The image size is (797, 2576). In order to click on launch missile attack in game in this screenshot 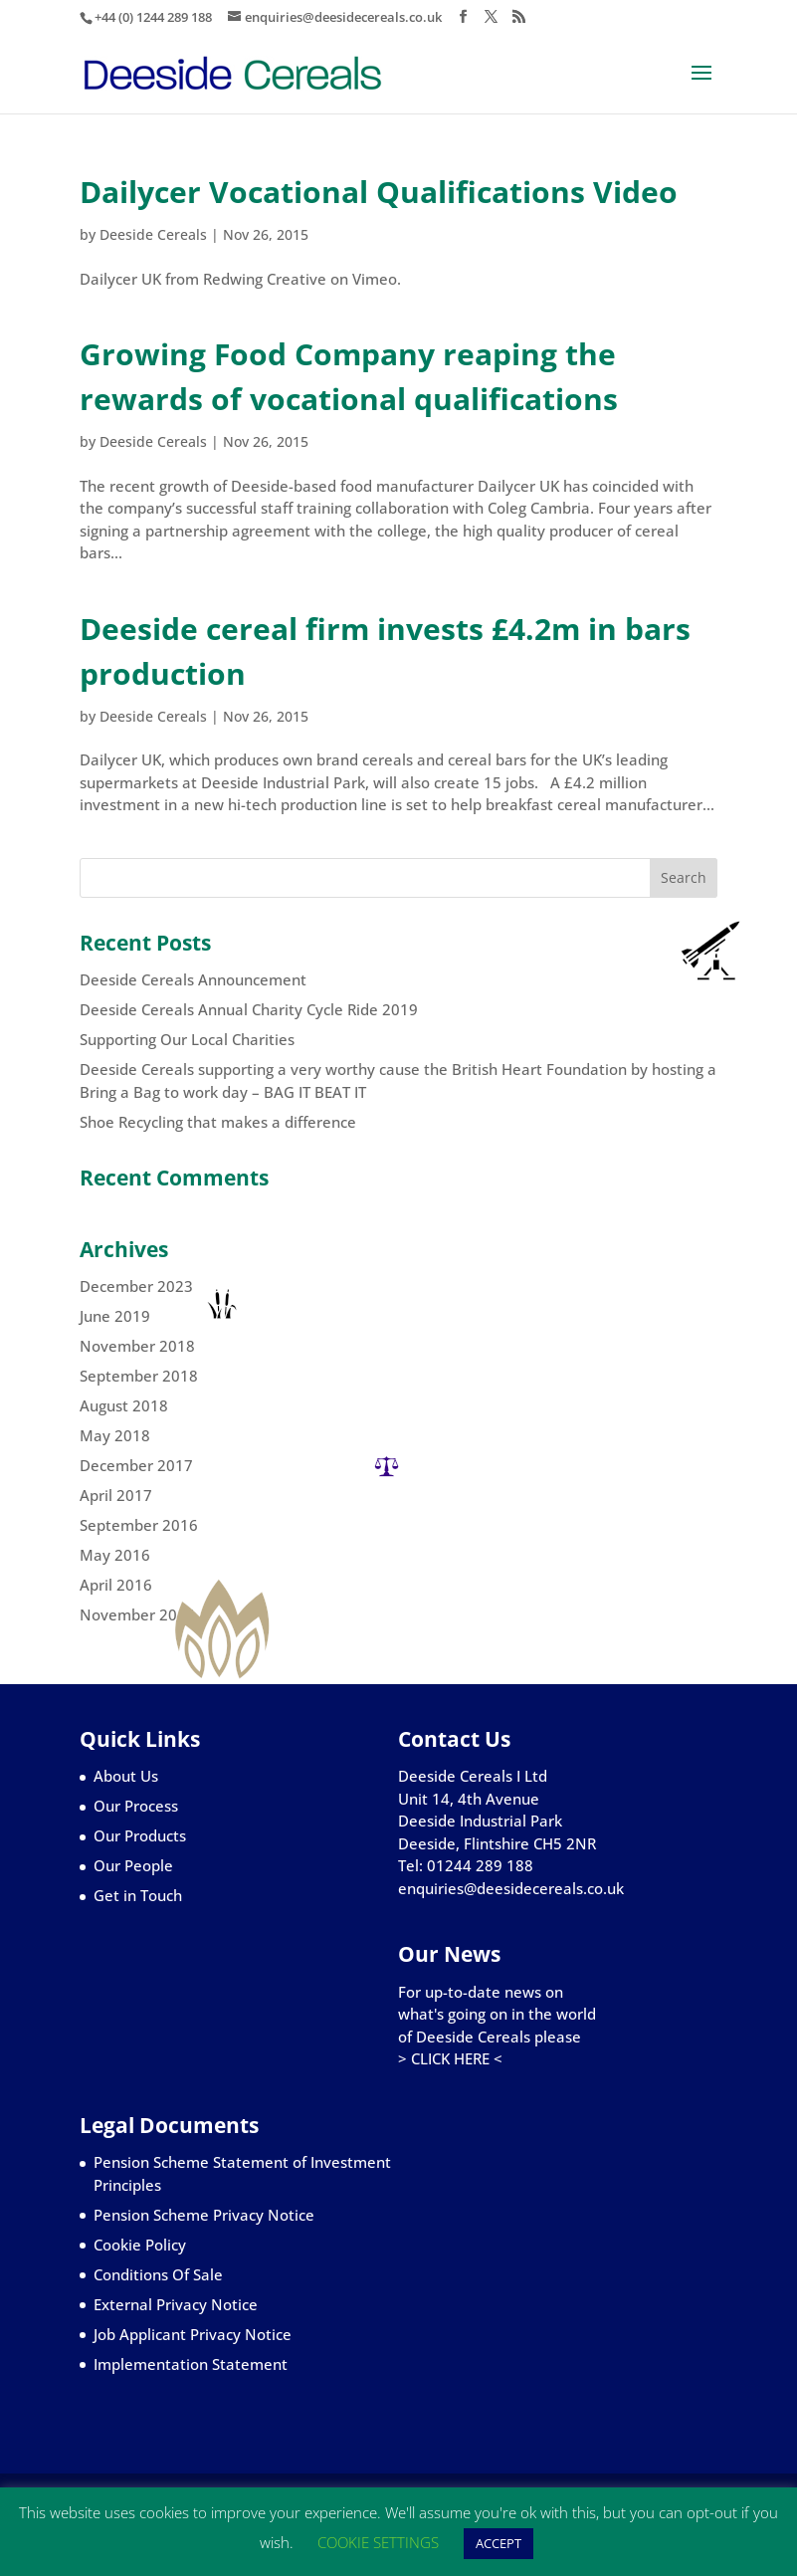, I will do `click(710, 951)`.